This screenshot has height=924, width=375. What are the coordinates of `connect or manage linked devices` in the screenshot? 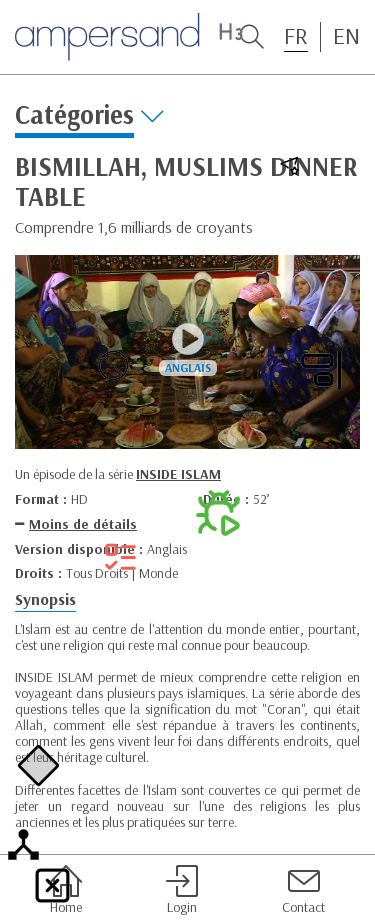 It's located at (23, 844).